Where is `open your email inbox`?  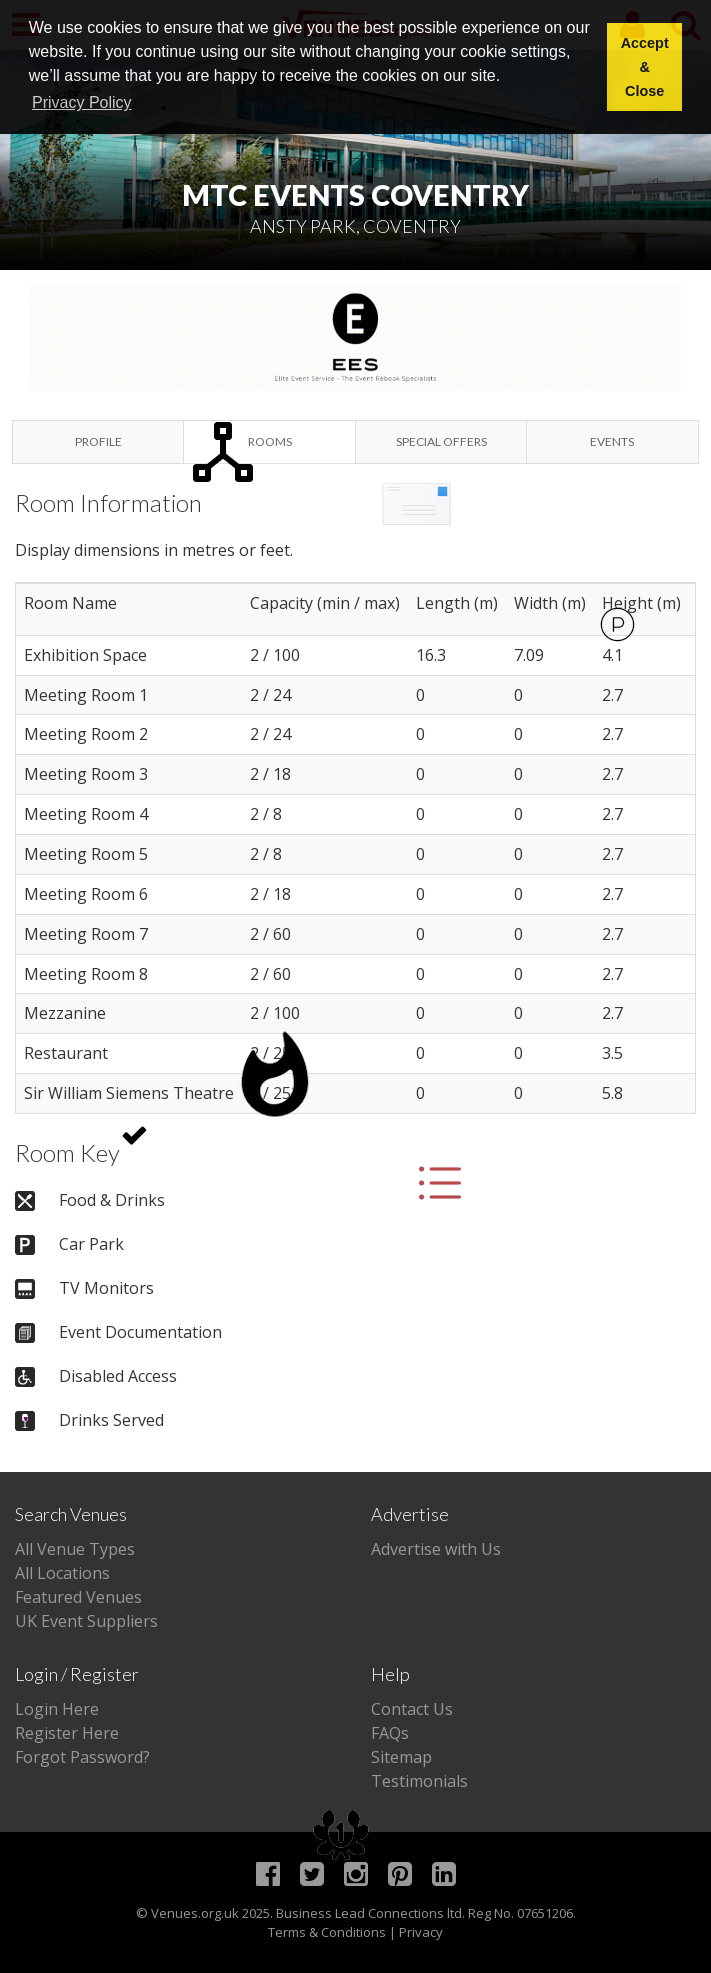 open your email inbox is located at coordinates (416, 504).